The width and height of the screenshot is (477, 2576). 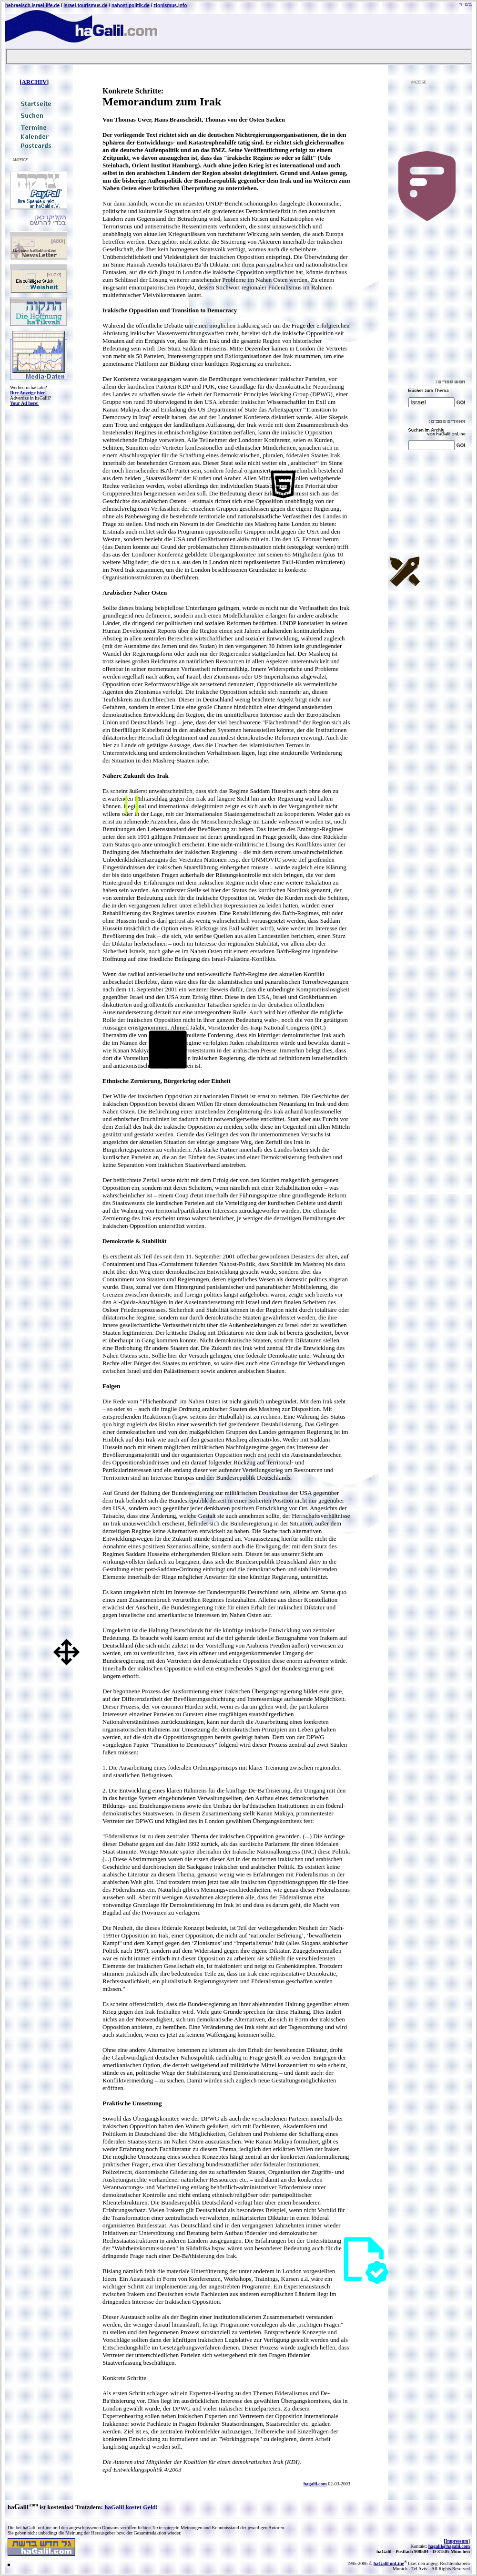 I want to click on open excalidraw whiteboard app, so click(x=405, y=571).